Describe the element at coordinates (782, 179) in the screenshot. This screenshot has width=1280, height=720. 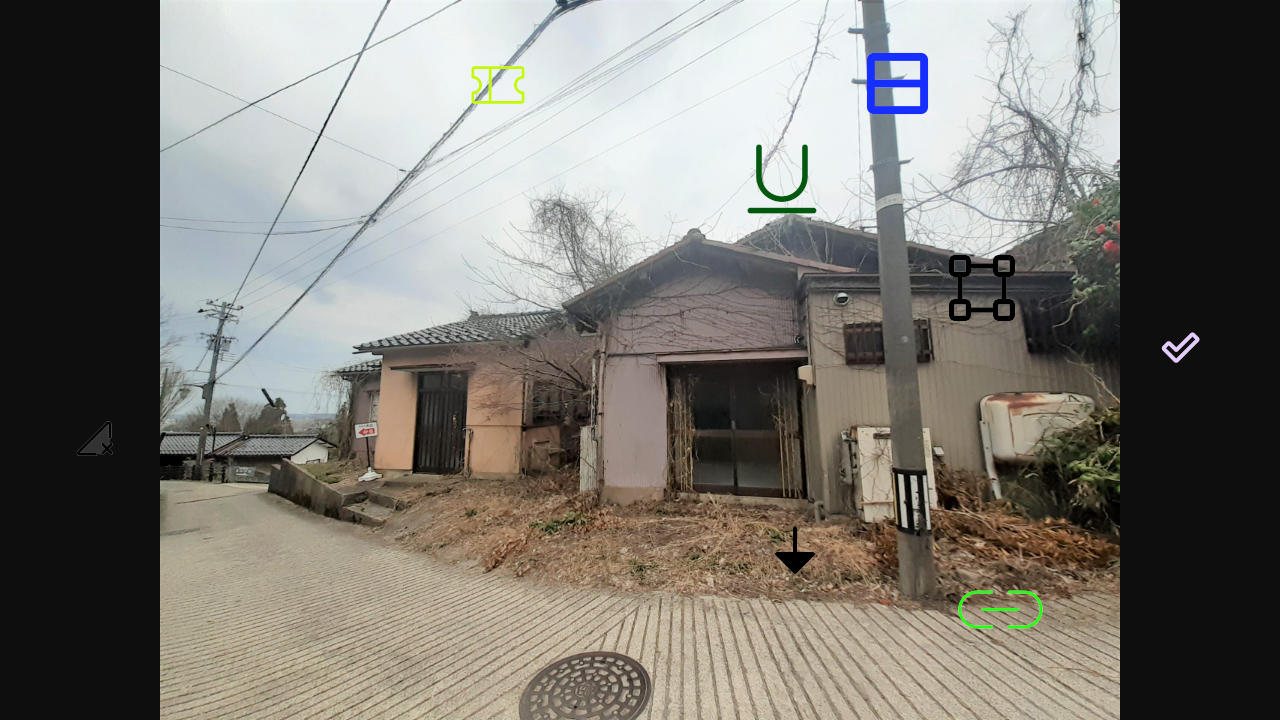
I see `apply underline formatting to selected text` at that location.